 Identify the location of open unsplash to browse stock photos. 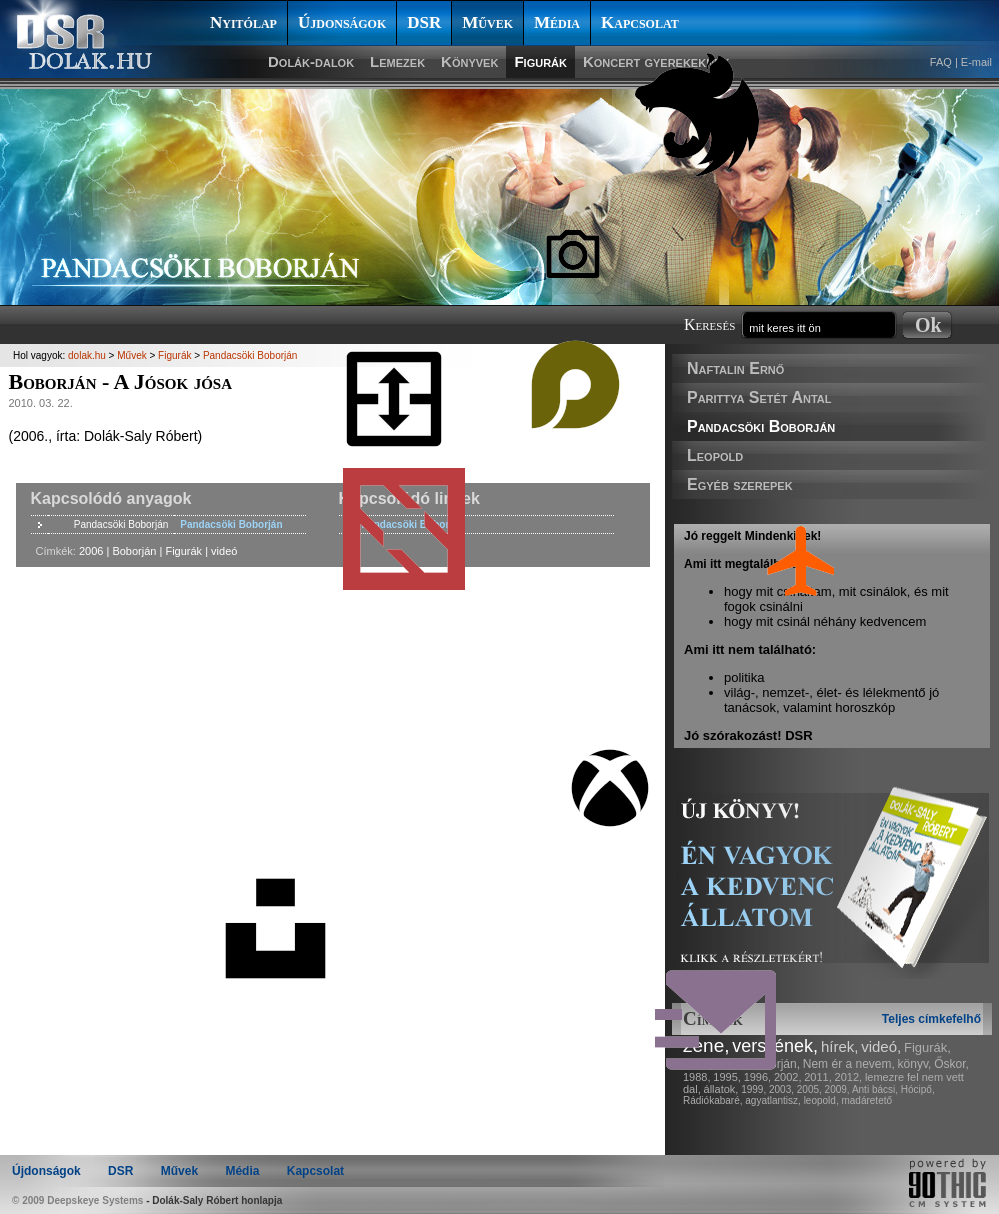
(275, 928).